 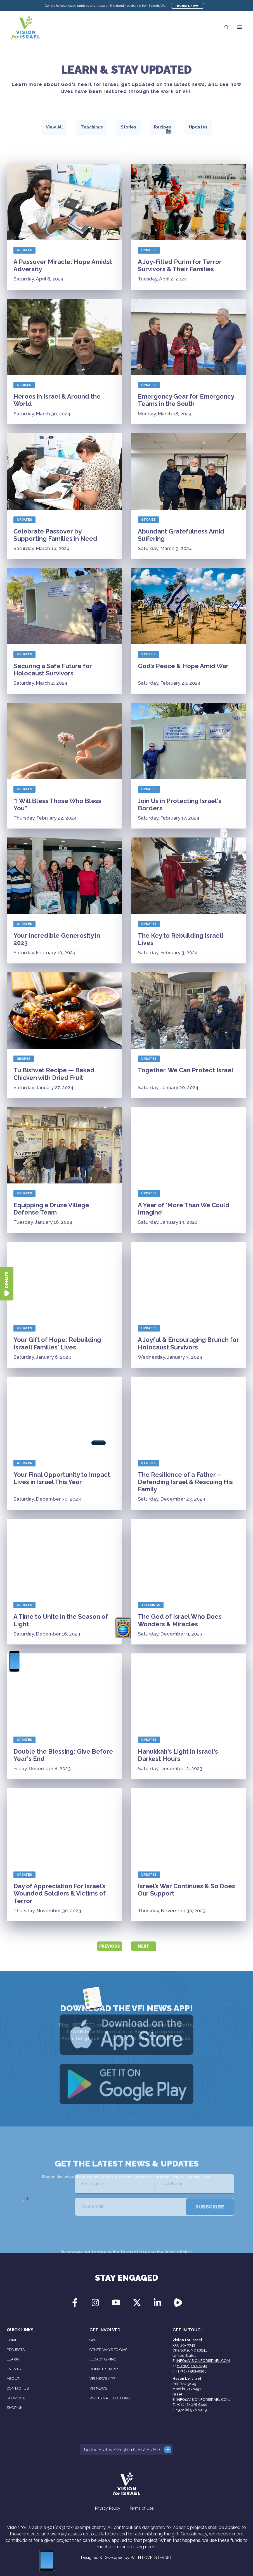 I want to click on indicates an extension or plugin file type, so click(x=52, y=341).